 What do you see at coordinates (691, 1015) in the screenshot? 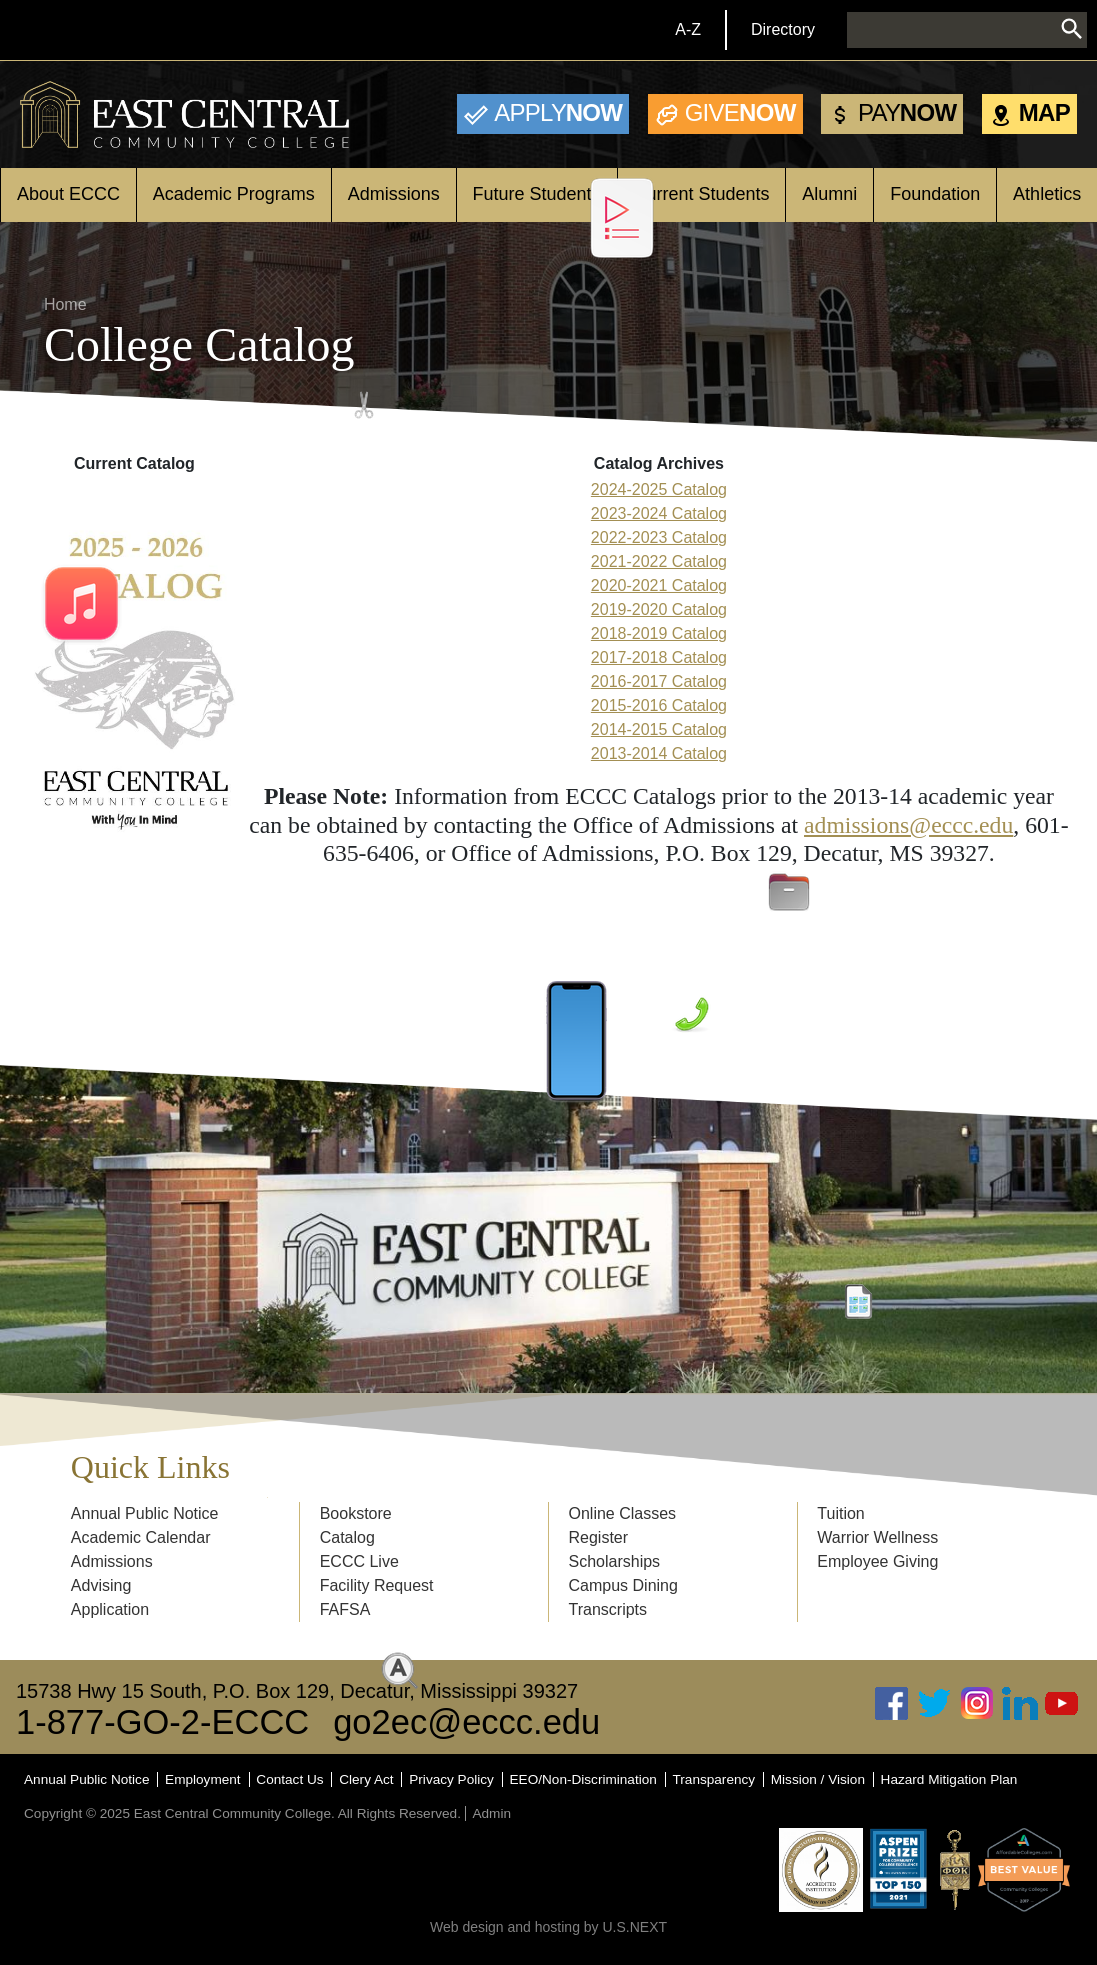
I see `start a phone call` at bounding box center [691, 1015].